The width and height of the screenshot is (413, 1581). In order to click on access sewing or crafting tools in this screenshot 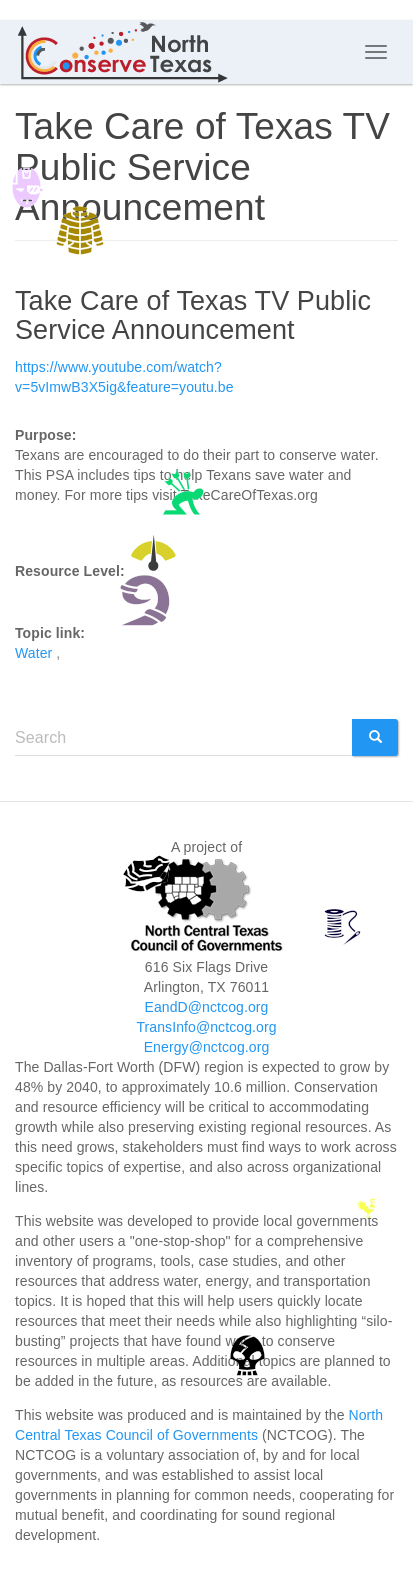, I will do `click(342, 925)`.